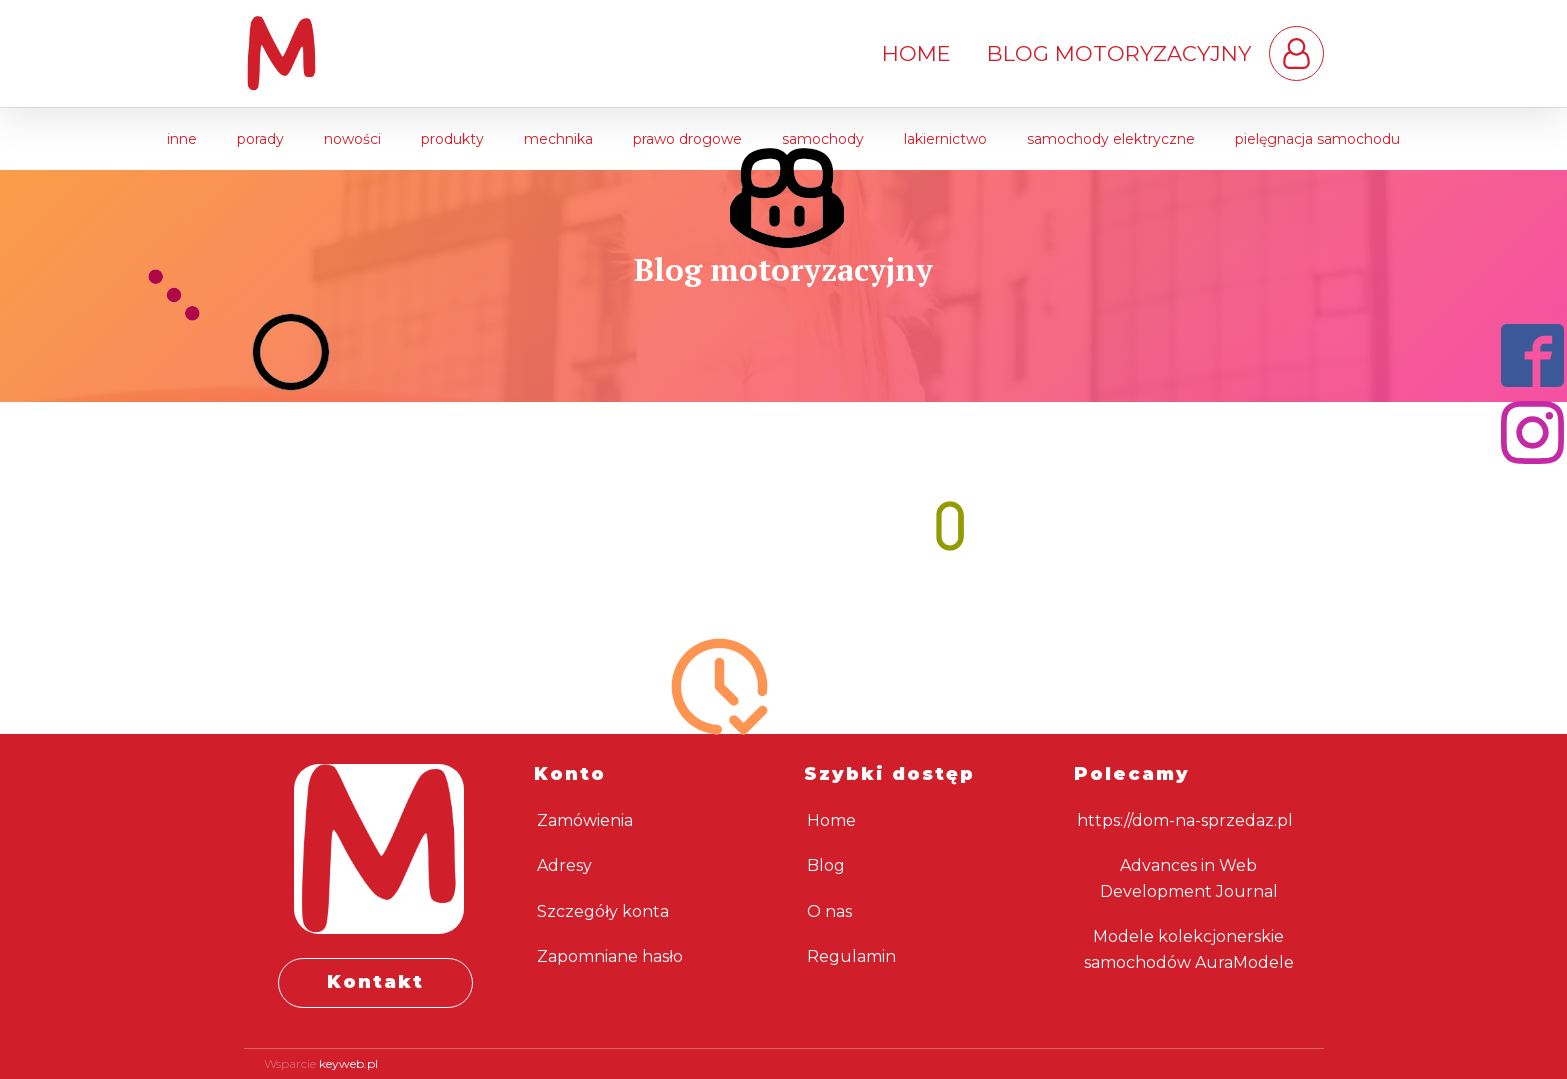 This screenshot has height=1079, width=1567. Describe the element at coordinates (291, 352) in the screenshot. I see `indicates an unselected or empty state` at that location.